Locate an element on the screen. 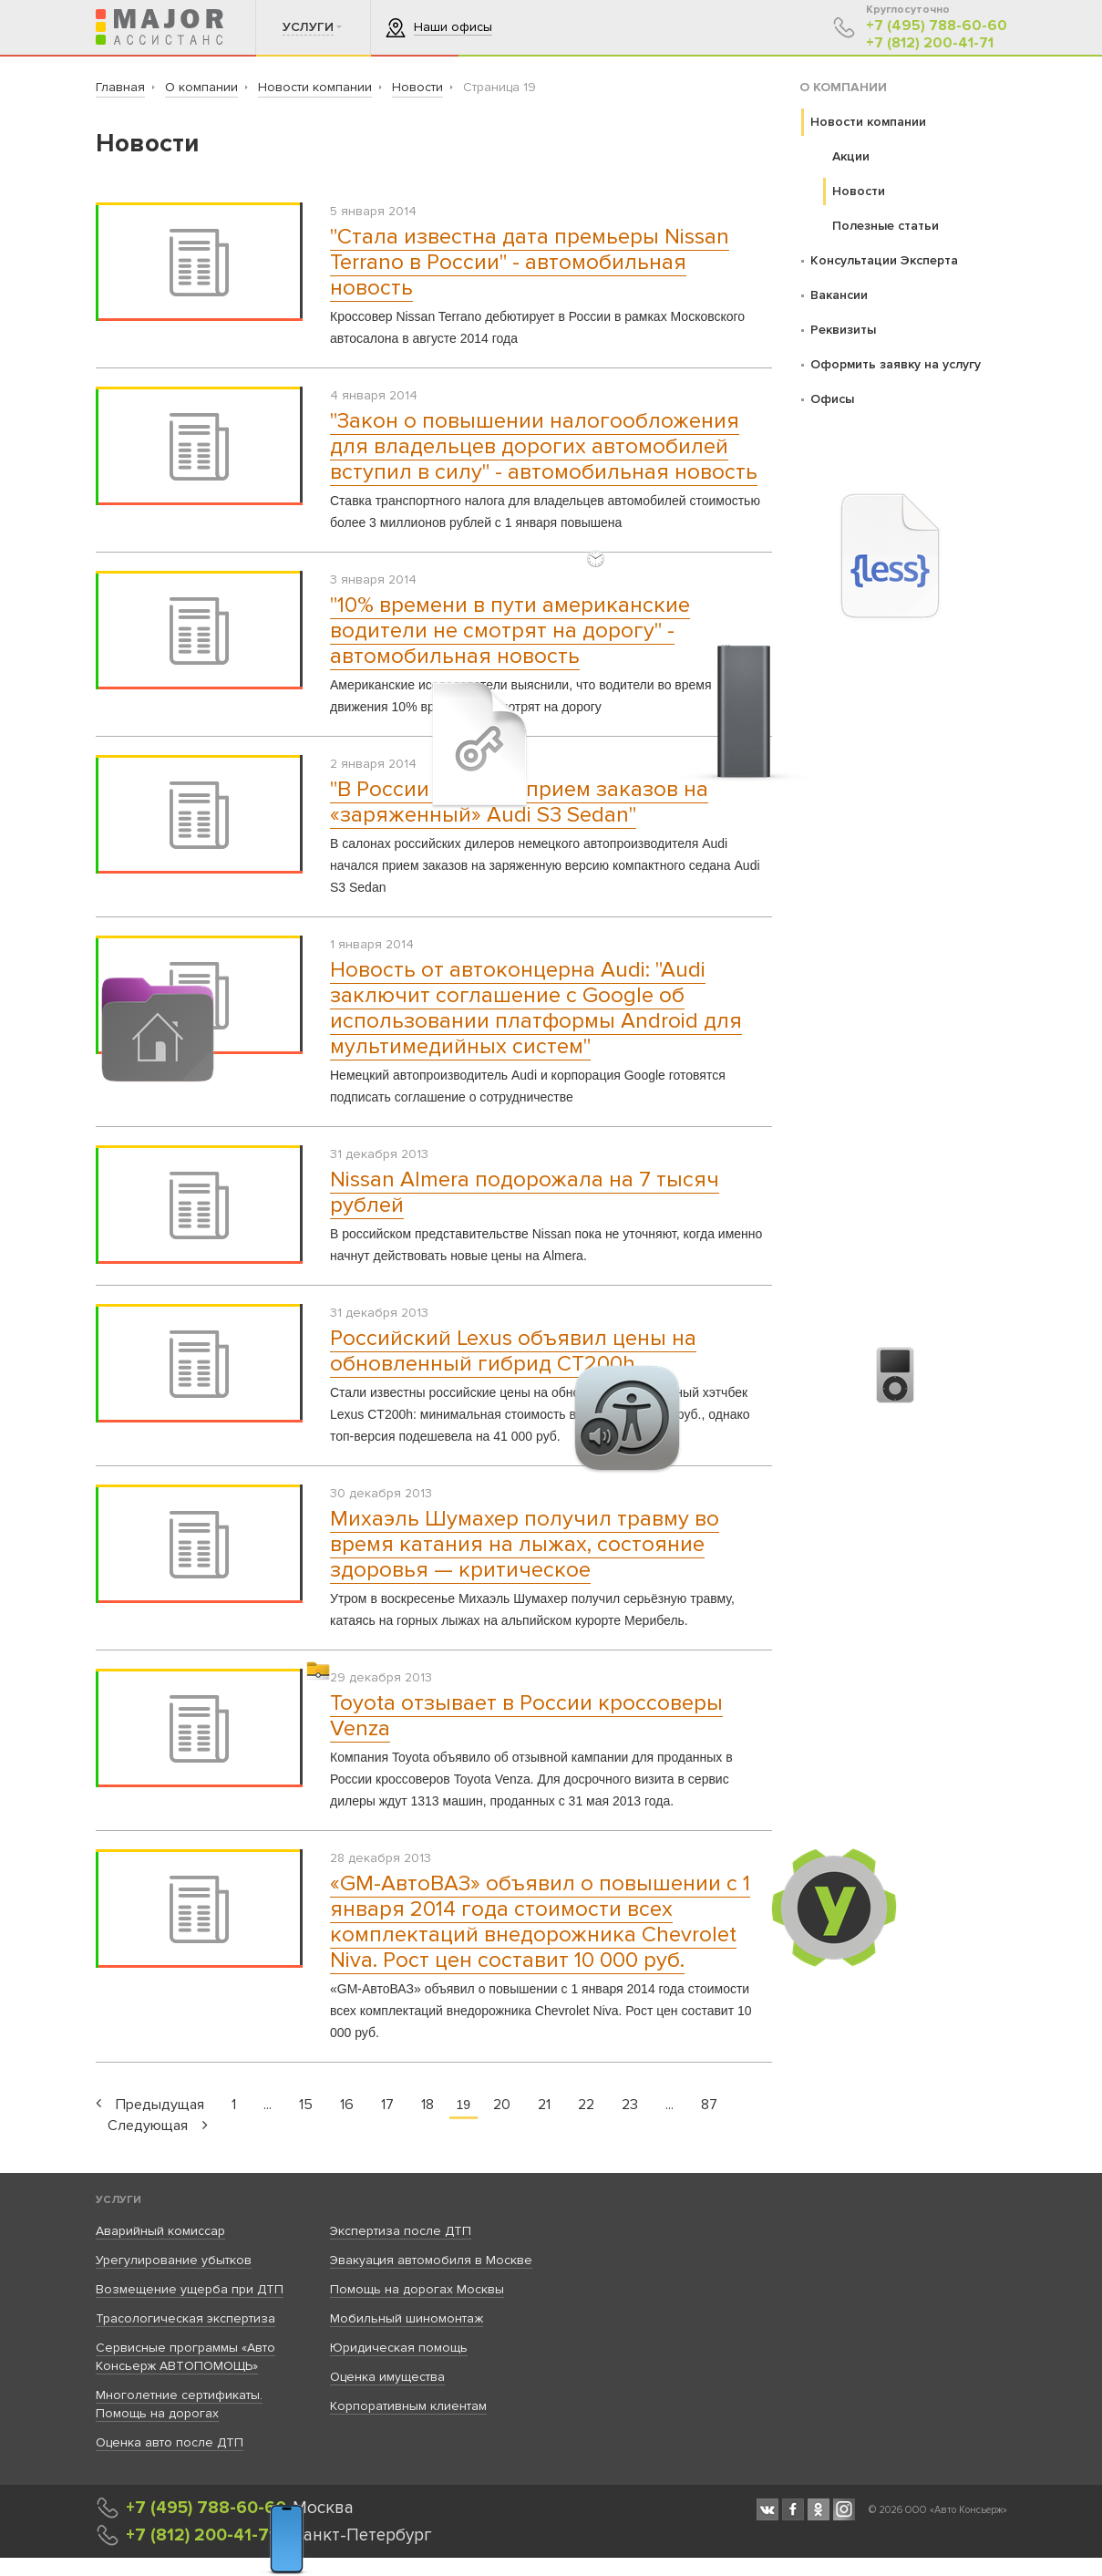 The height and width of the screenshot is (2576, 1102). iPod nano device connected is located at coordinates (744, 714).